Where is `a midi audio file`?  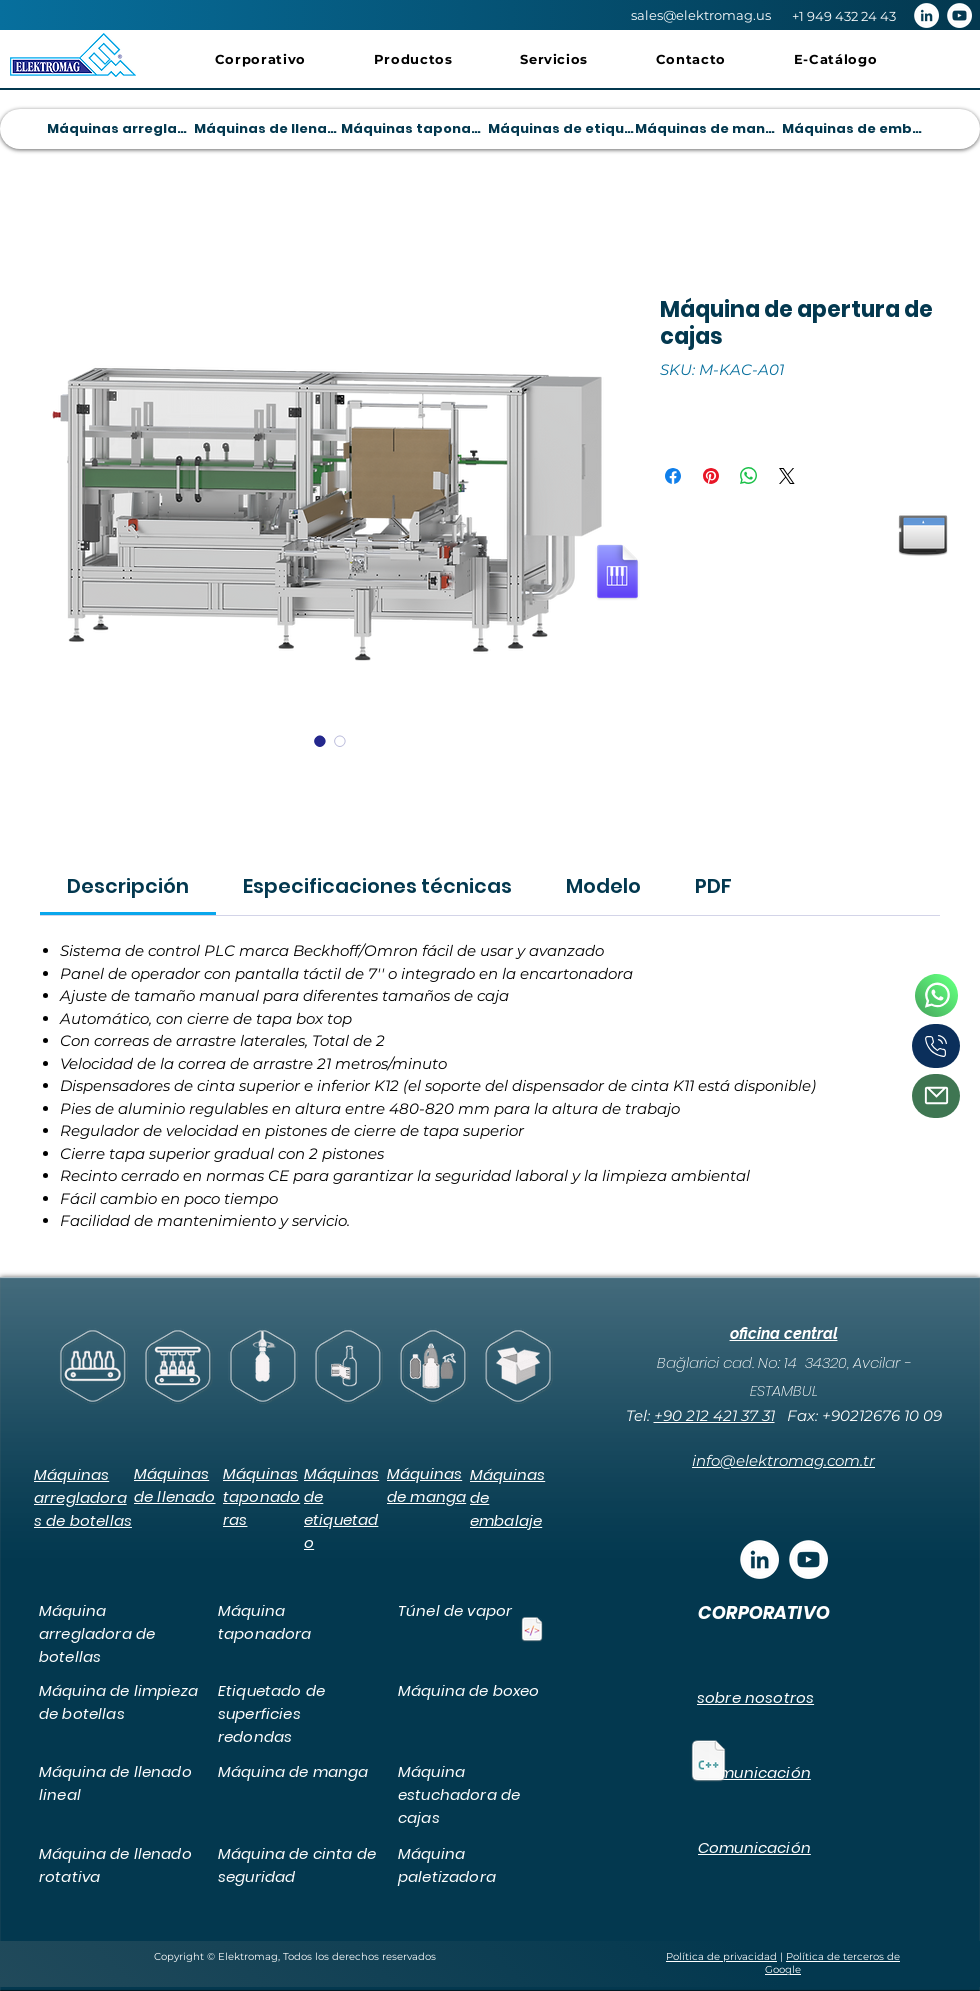
a midi audio file is located at coordinates (617, 572).